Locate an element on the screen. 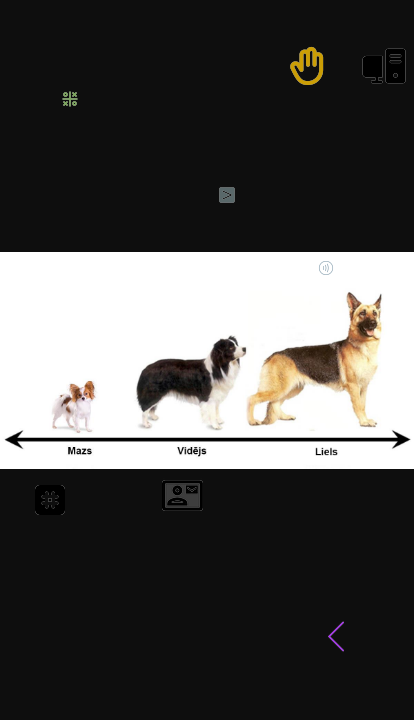 Image resolution: width=414 pixels, height=720 pixels. tap to pay with contactless payment is located at coordinates (326, 268).